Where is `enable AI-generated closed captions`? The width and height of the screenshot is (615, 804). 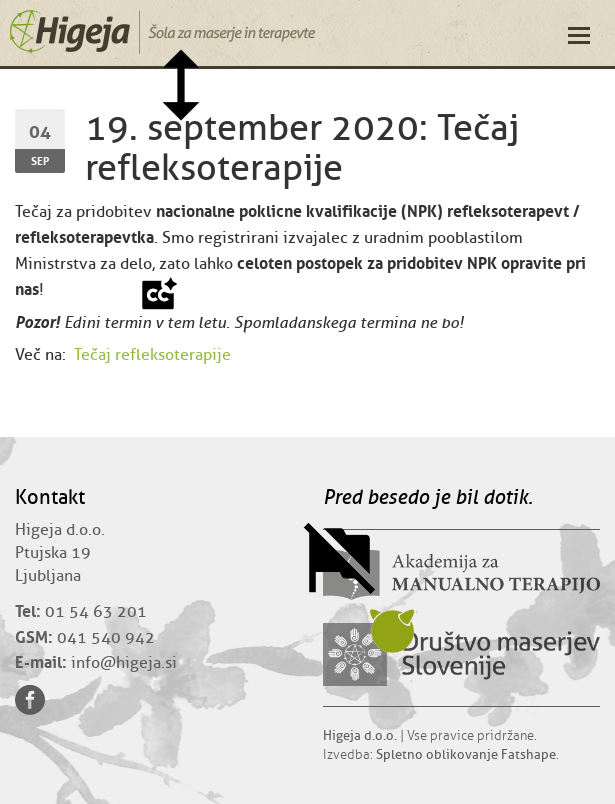 enable AI-generated closed captions is located at coordinates (158, 295).